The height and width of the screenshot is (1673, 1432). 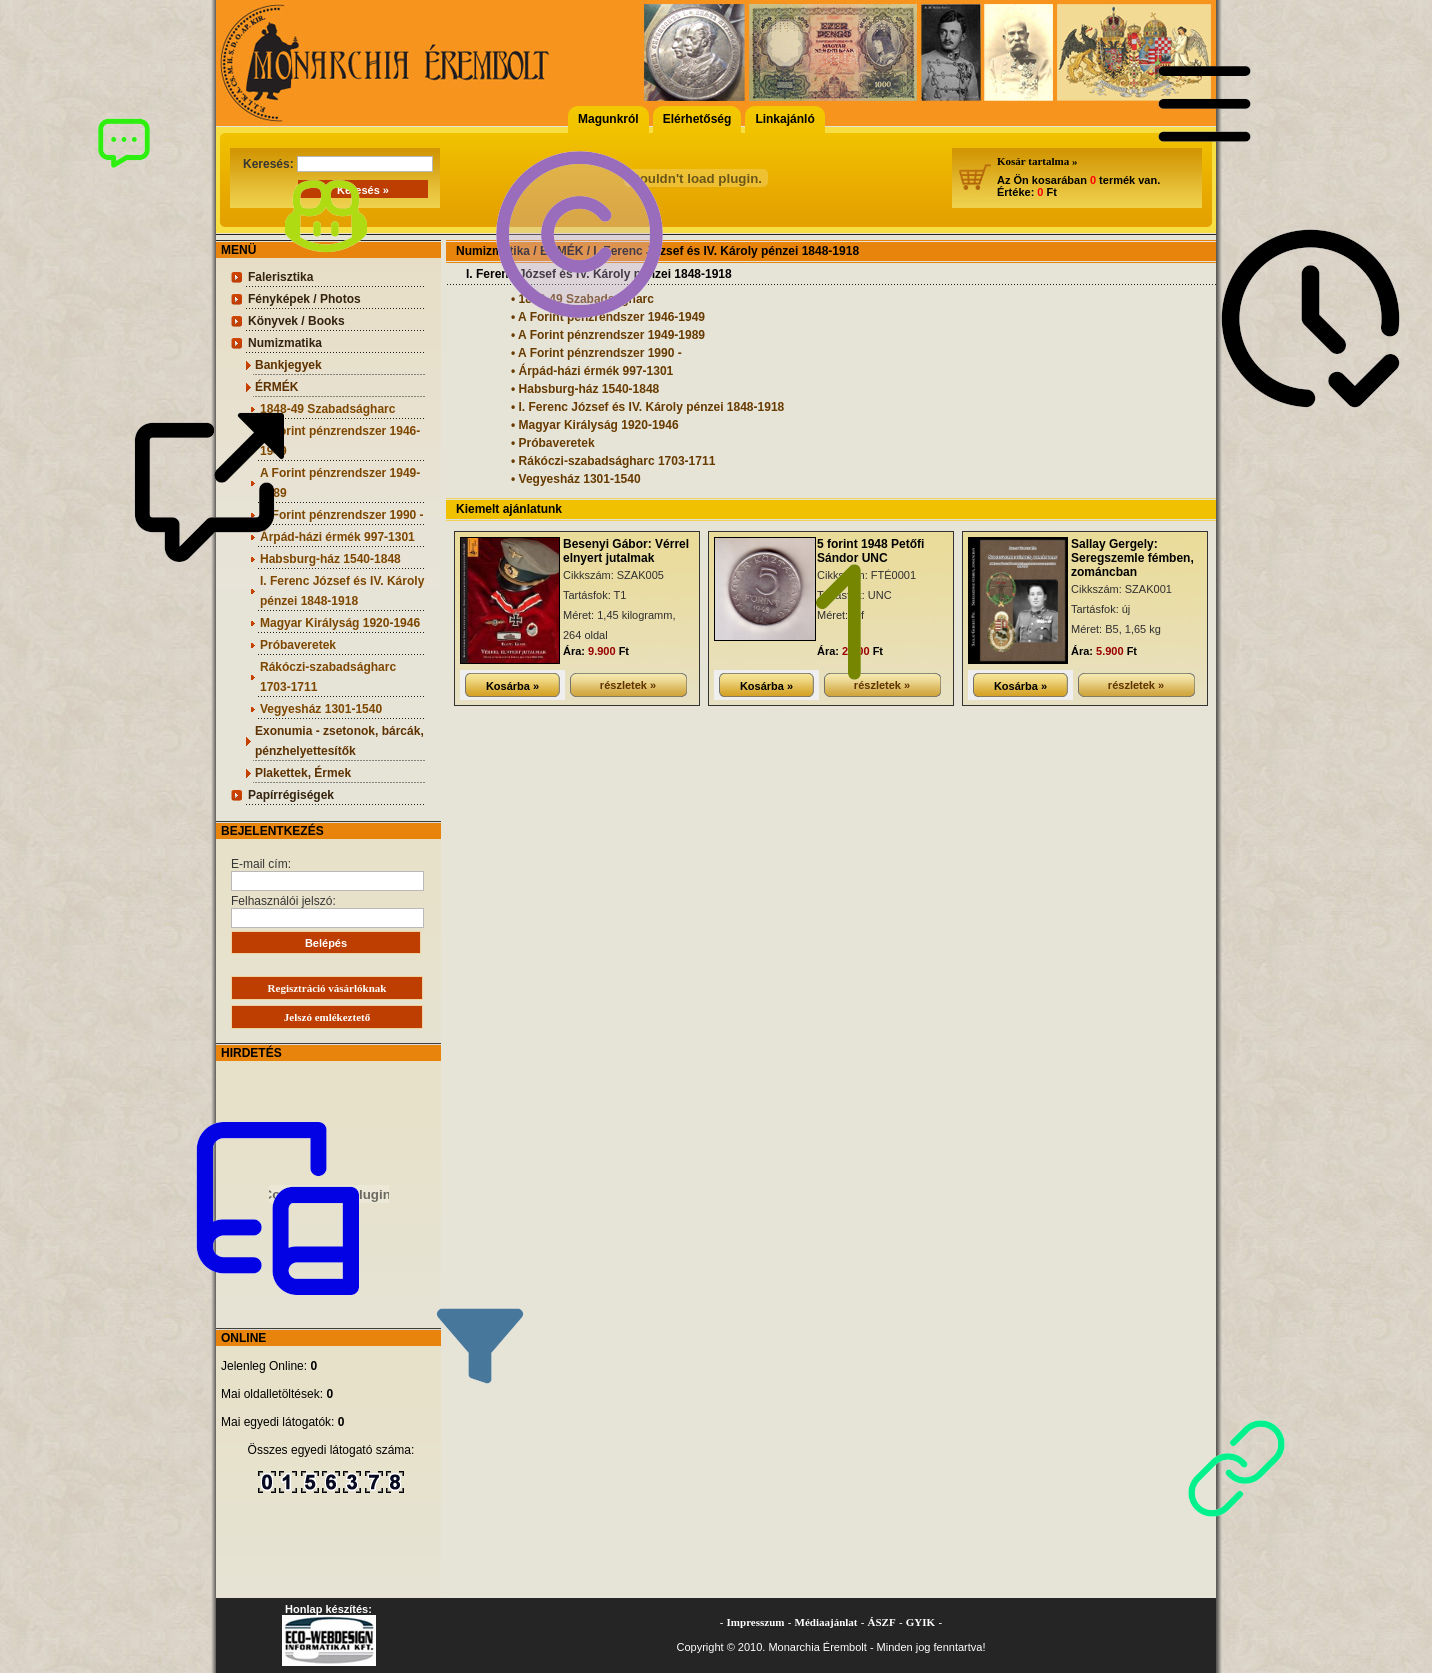 What do you see at coordinates (1236, 1468) in the screenshot?
I see `copy or share a link` at bounding box center [1236, 1468].